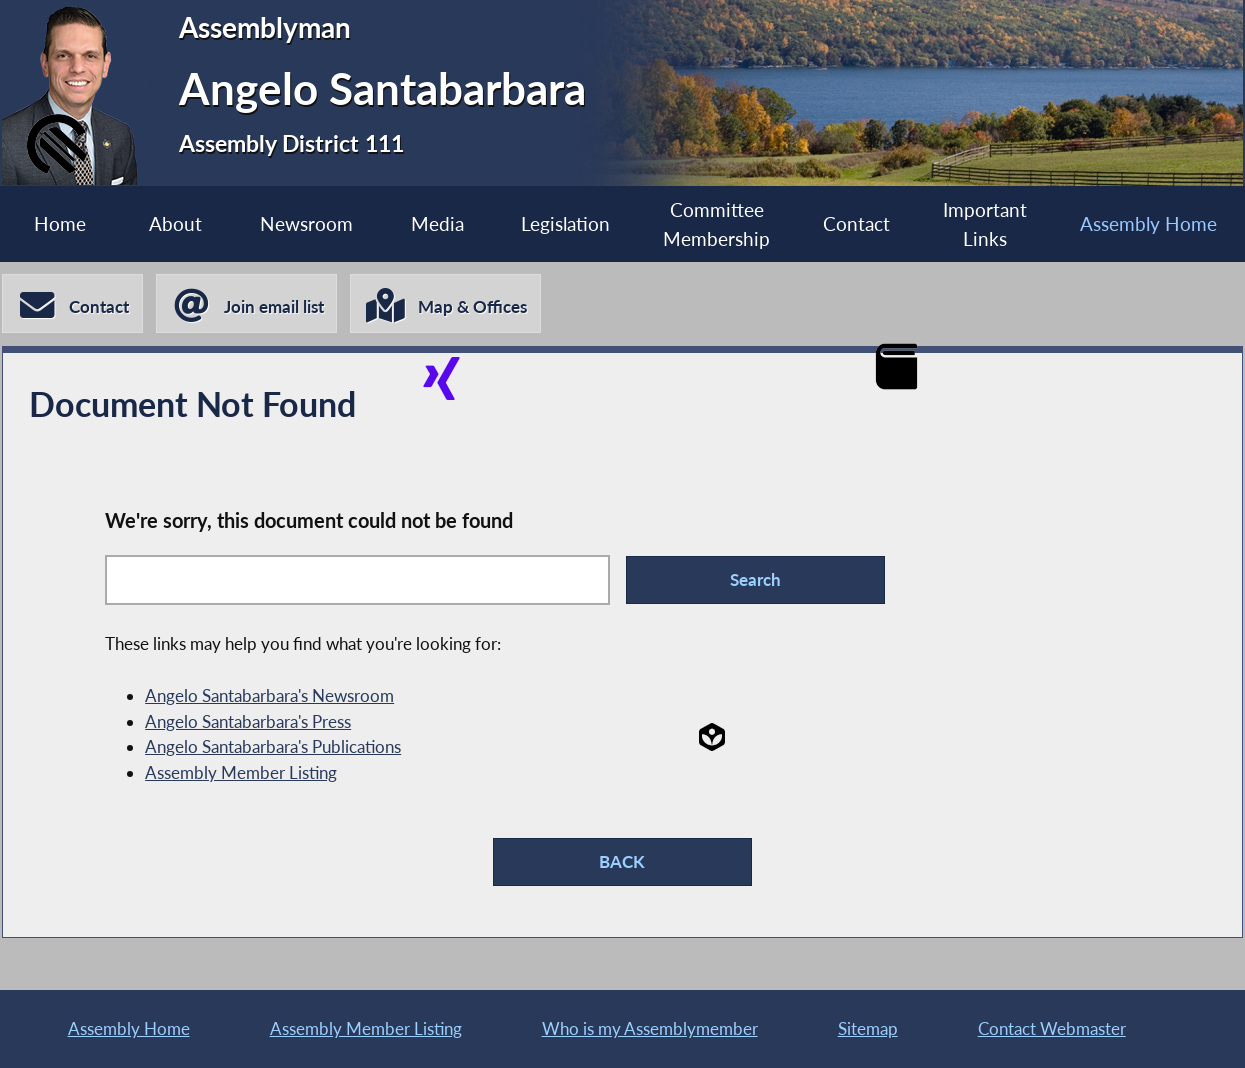 The width and height of the screenshot is (1245, 1068). Describe the element at coordinates (896, 366) in the screenshot. I see `open your library or reading list` at that location.